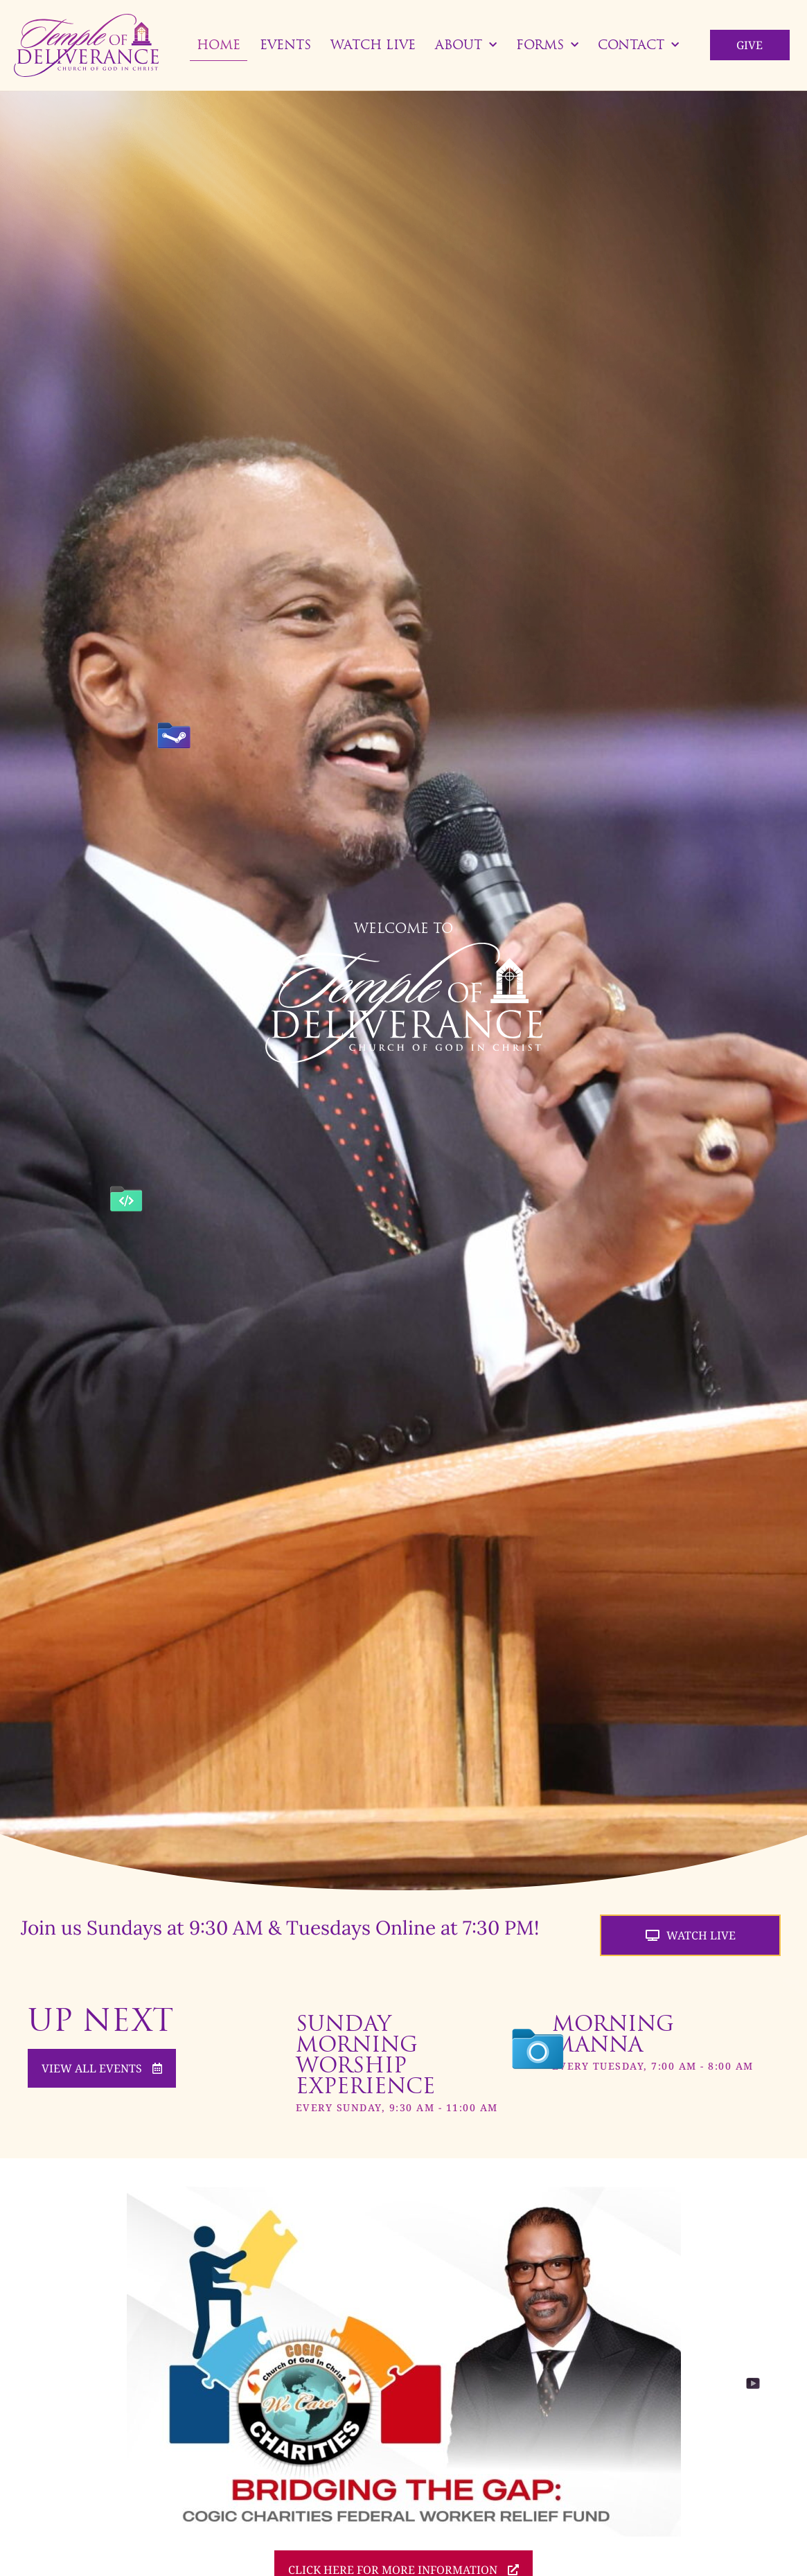 The height and width of the screenshot is (2576, 807). Describe the element at coordinates (538, 2050) in the screenshot. I see `open cortana-related files folder` at that location.